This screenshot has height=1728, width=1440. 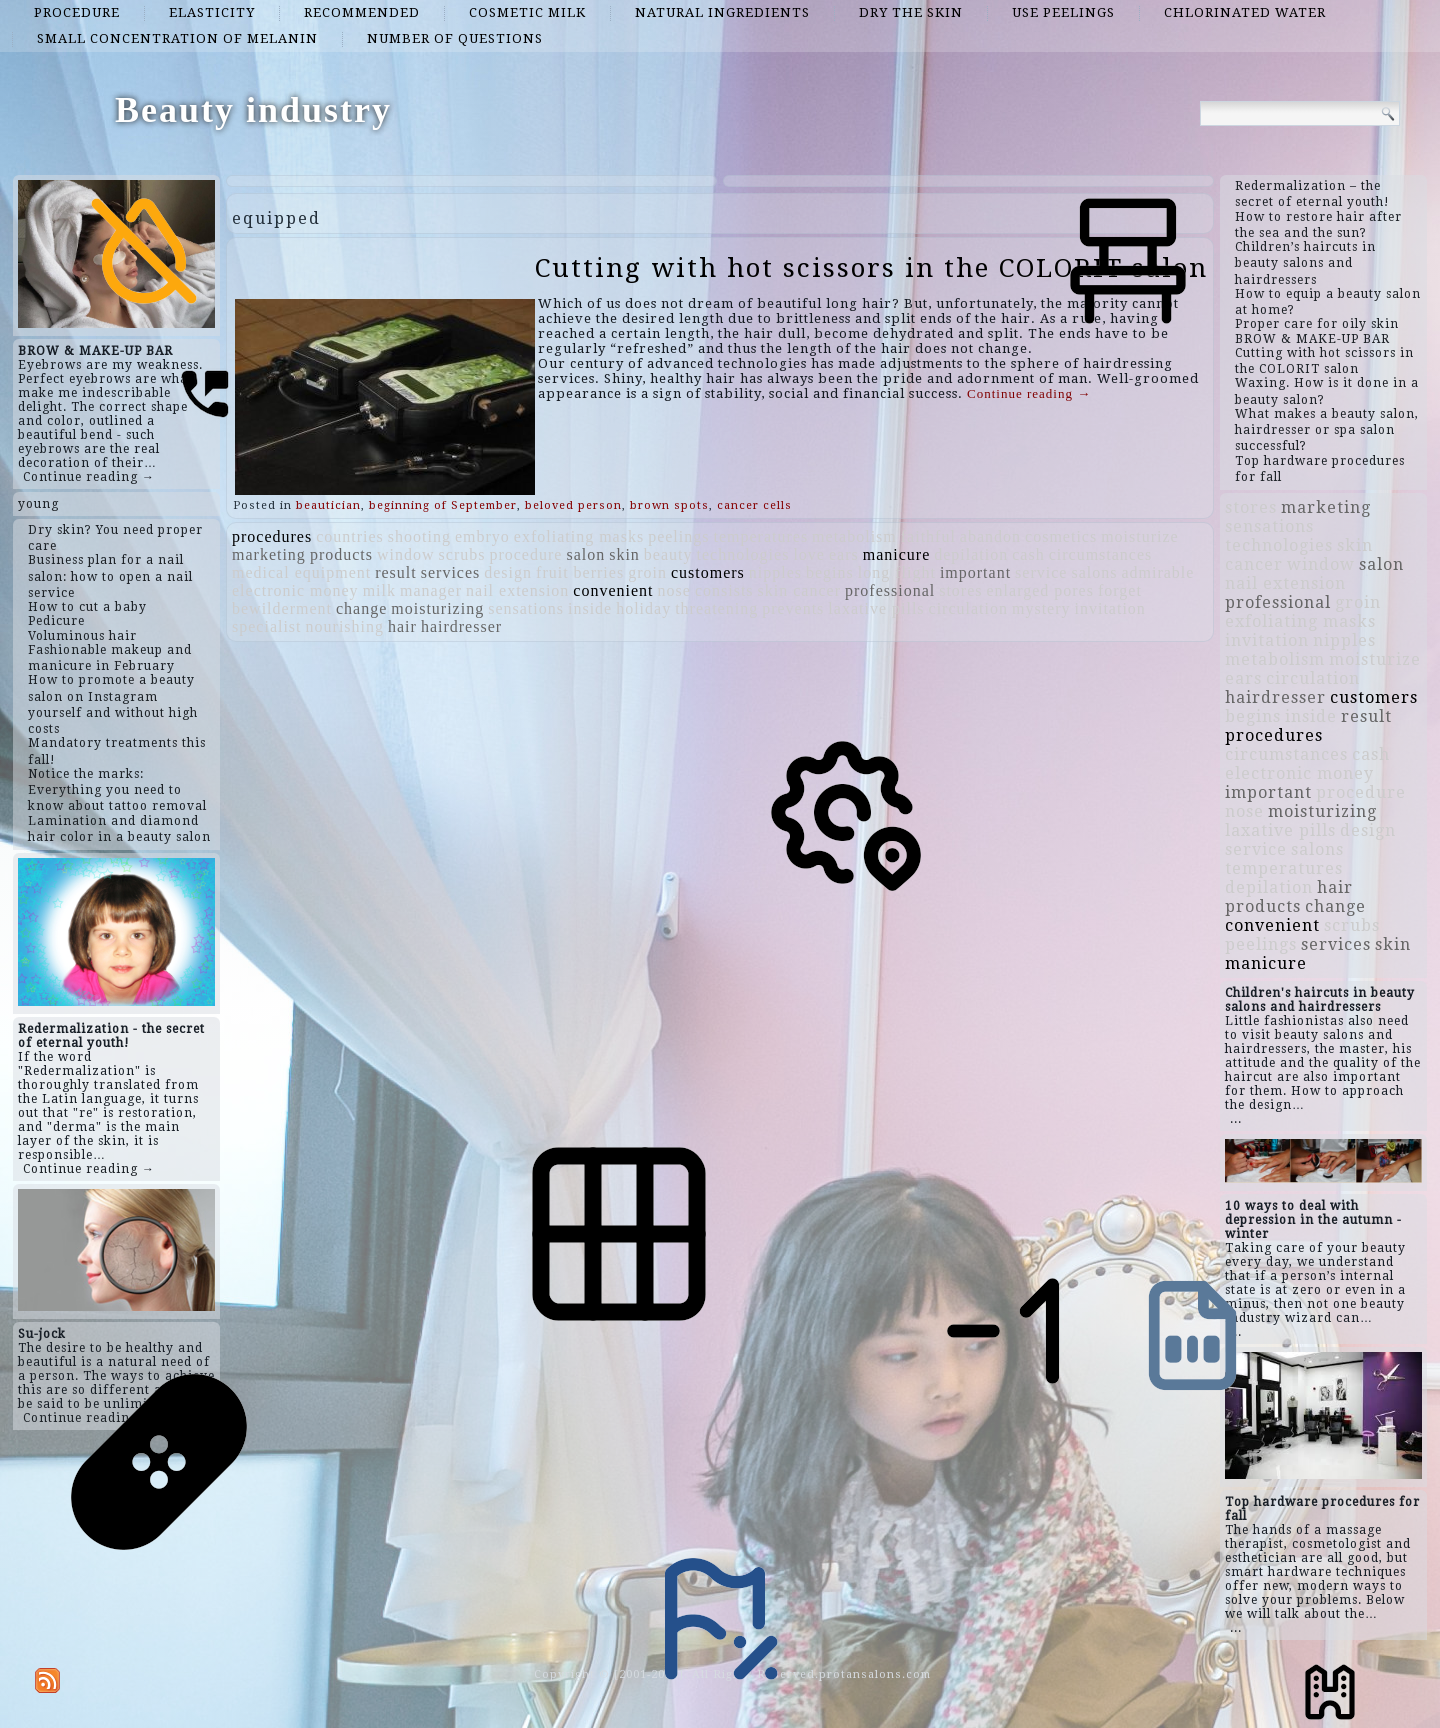 I want to click on view barcode document, so click(x=1192, y=1335).